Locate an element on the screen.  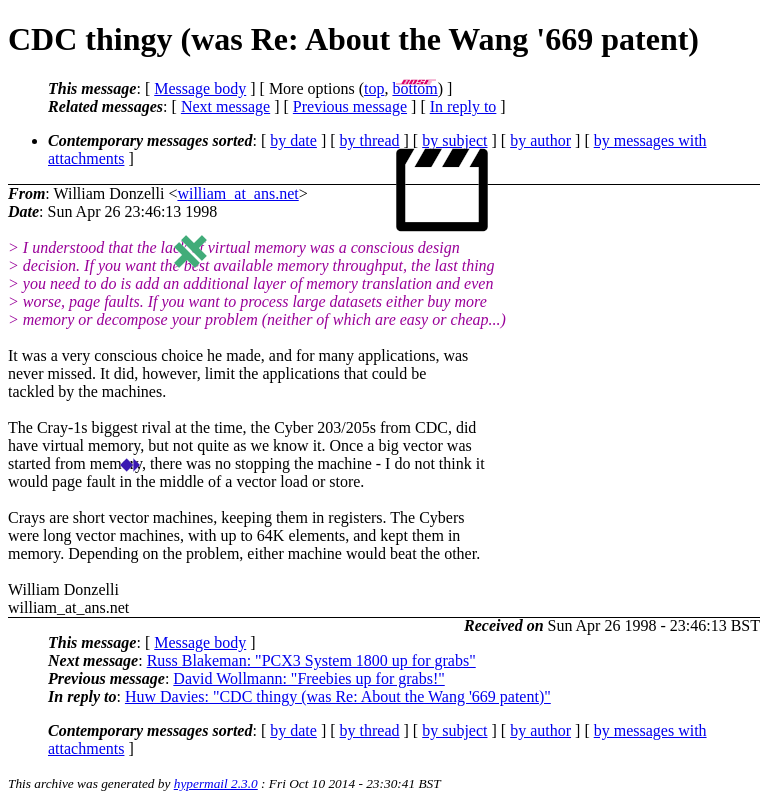
visit the Bose website or store is located at coordinates (416, 82).